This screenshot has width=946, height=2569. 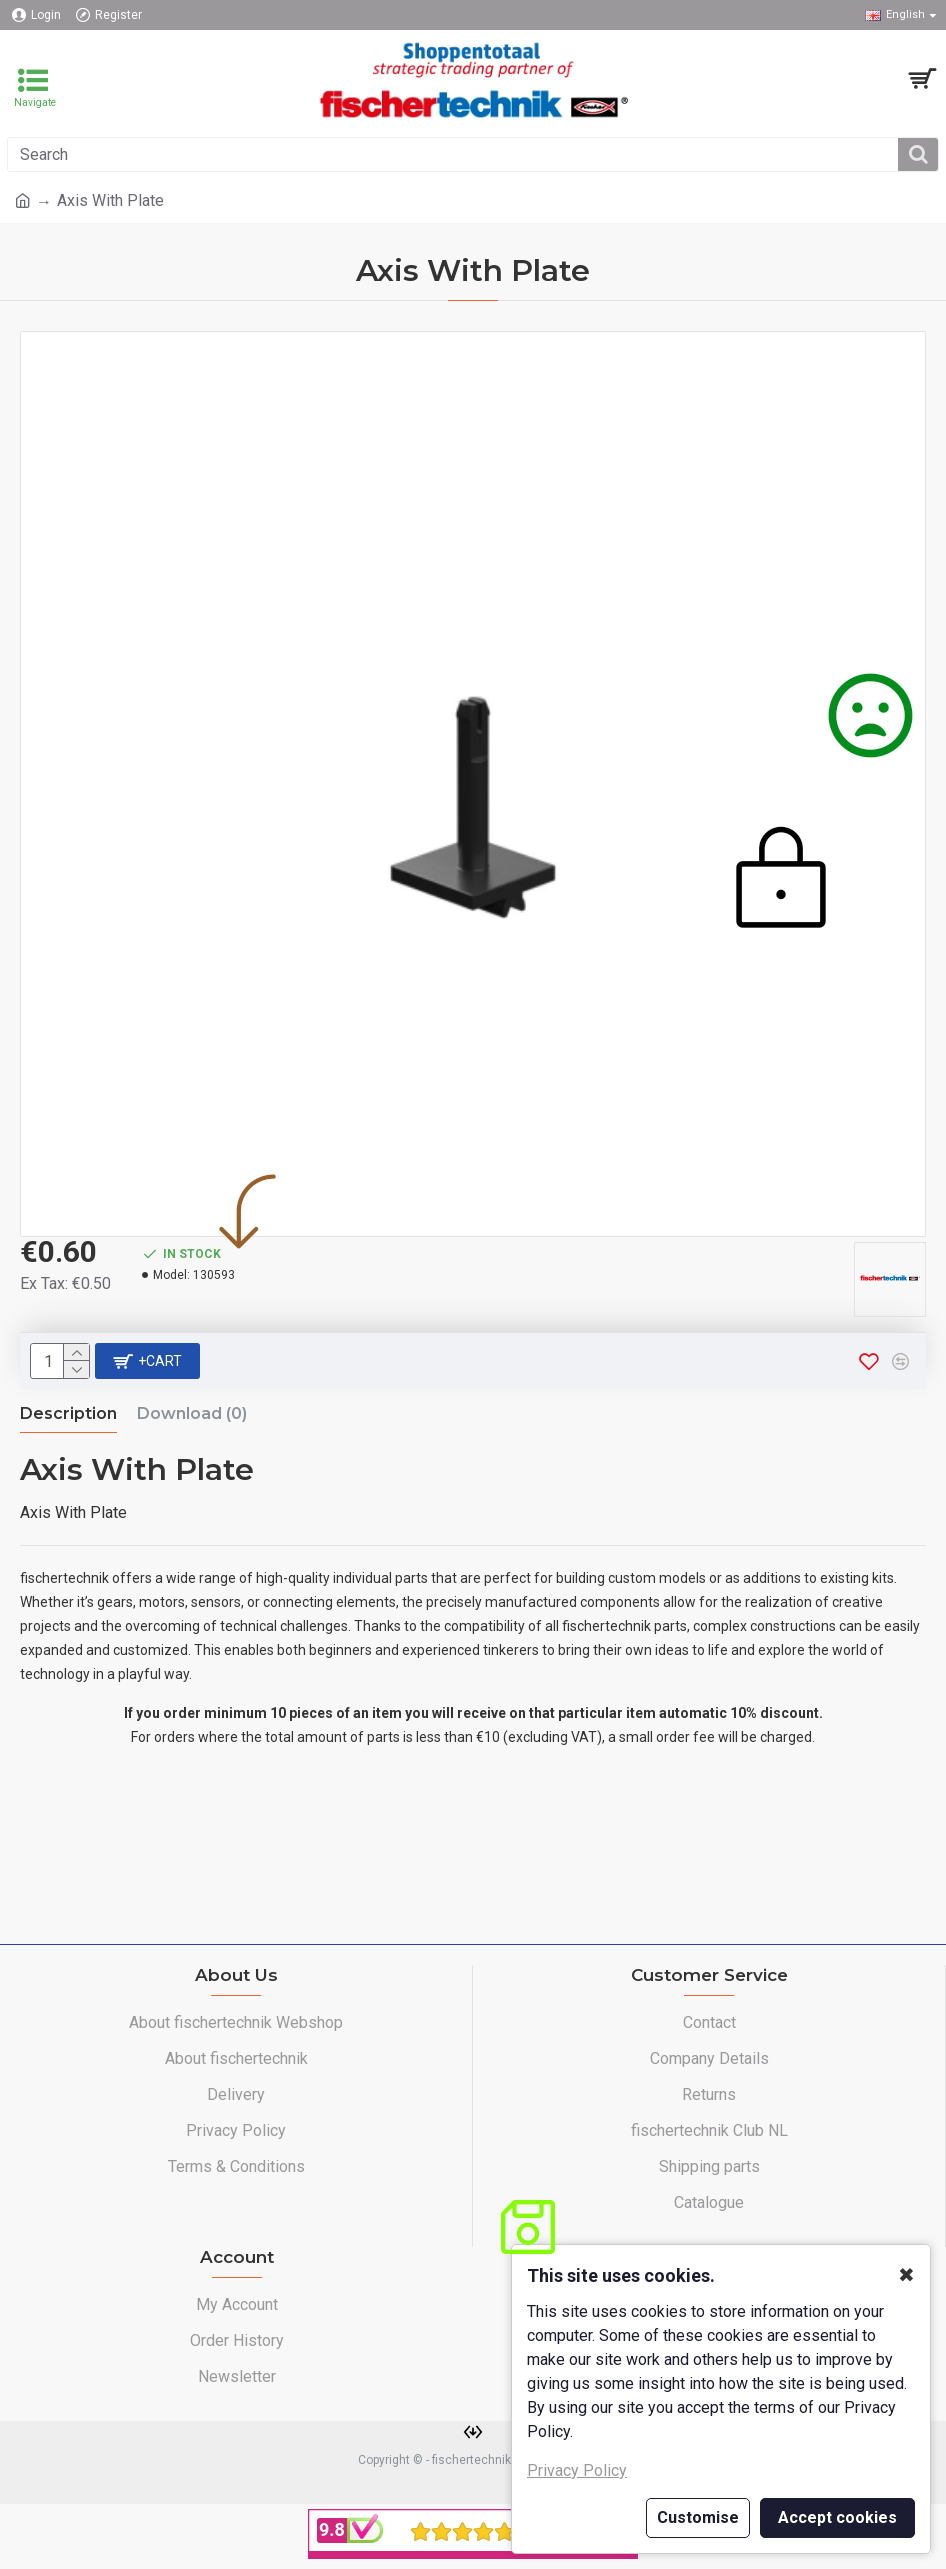 What do you see at coordinates (870, 715) in the screenshot?
I see `indicates negative feedback or dissatisfaction` at bounding box center [870, 715].